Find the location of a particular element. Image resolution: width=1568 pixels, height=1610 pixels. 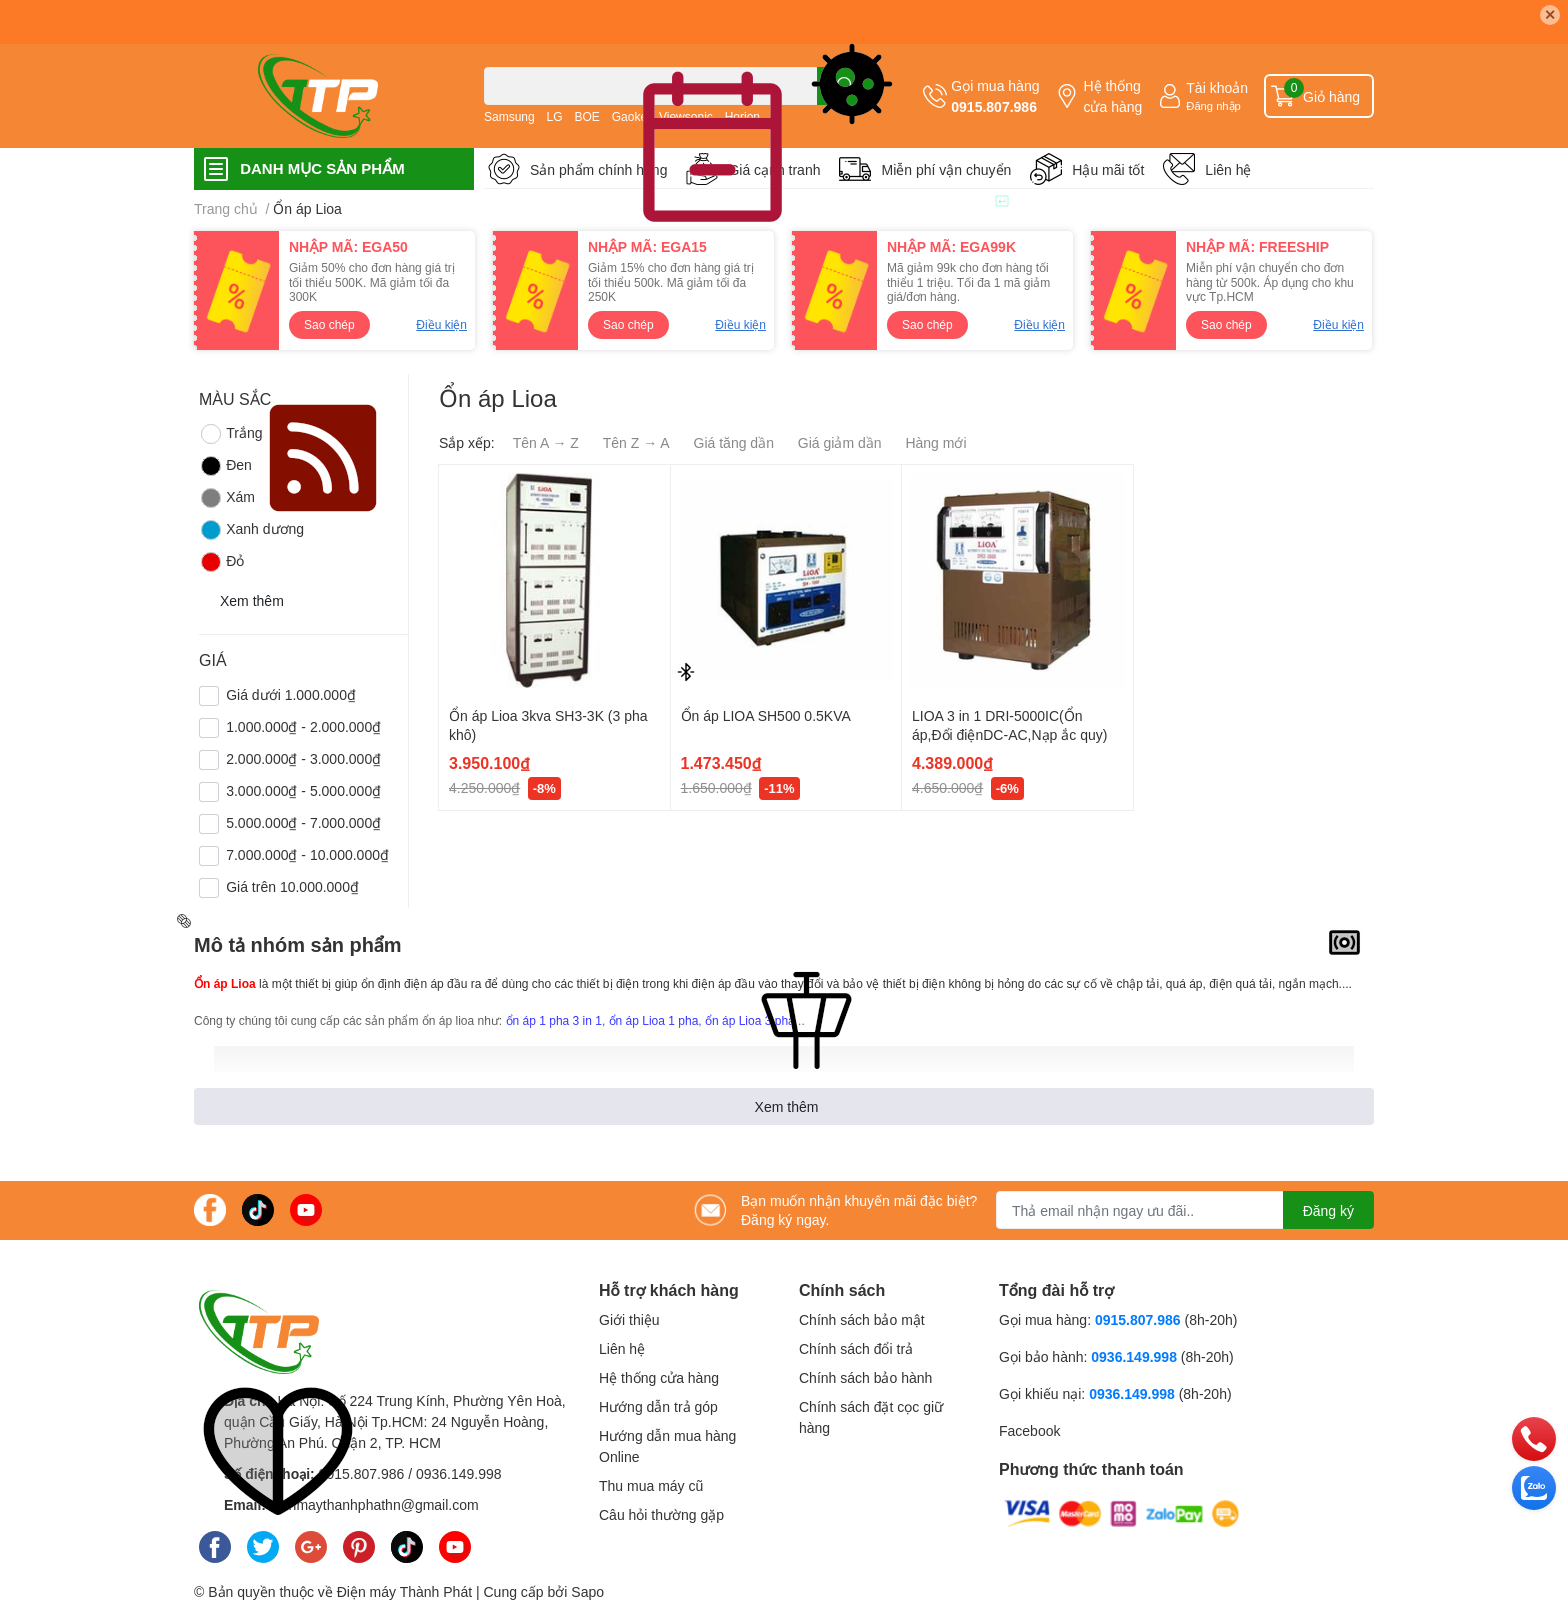

indicates partial like or favorite status is located at coordinates (278, 1446).